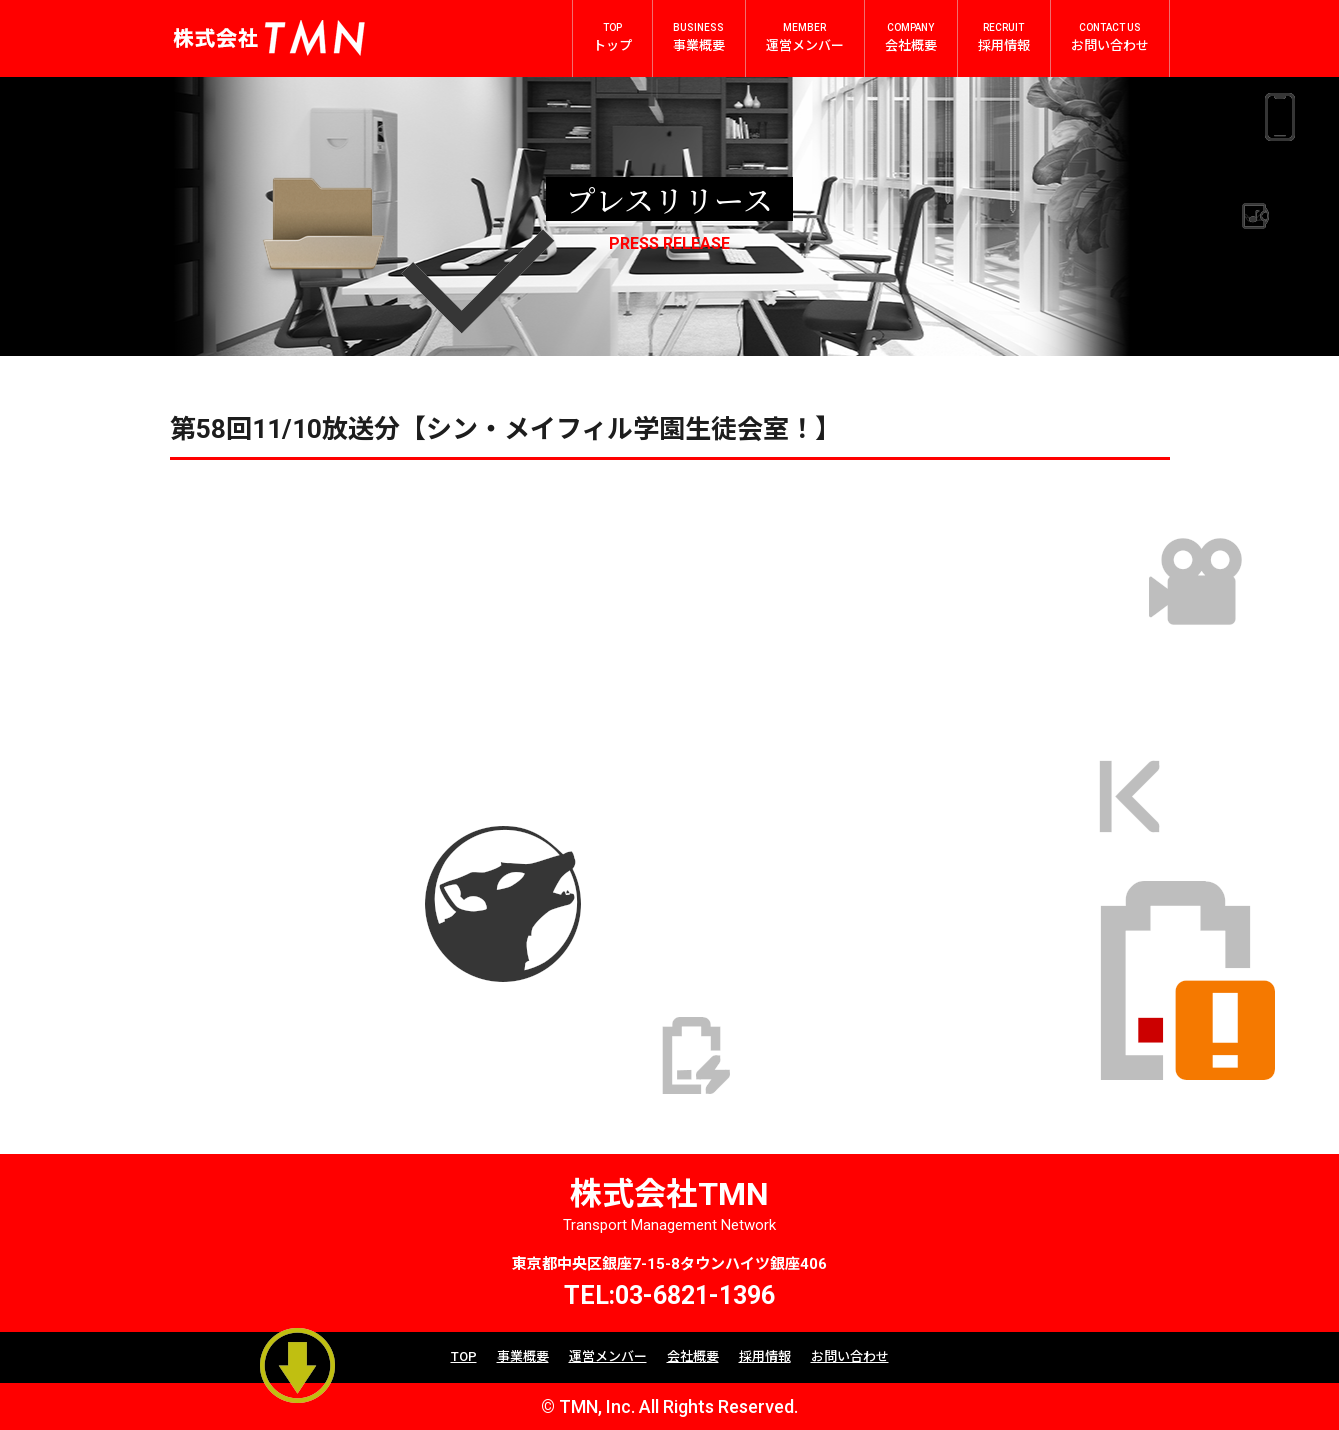 Image resolution: width=1339 pixels, height=1430 pixels. What do you see at coordinates (1255, 216) in the screenshot?
I see `open elisa music player` at bounding box center [1255, 216].